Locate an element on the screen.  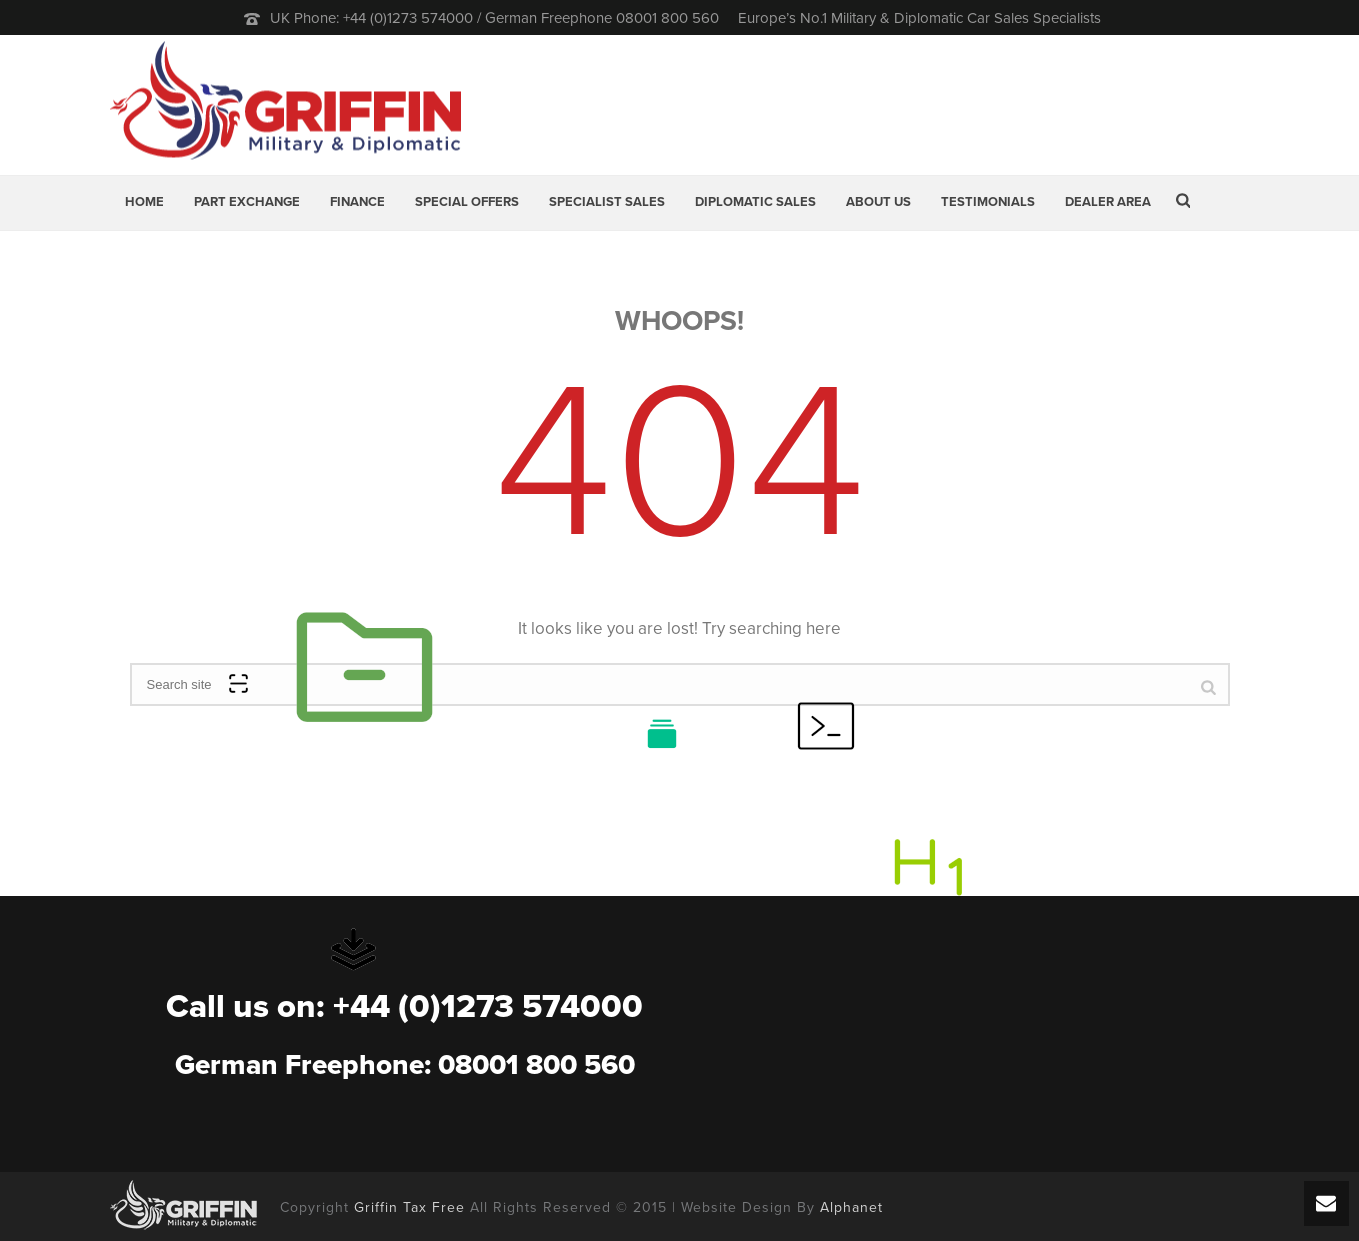
format text as heading level 1 is located at coordinates (927, 866).